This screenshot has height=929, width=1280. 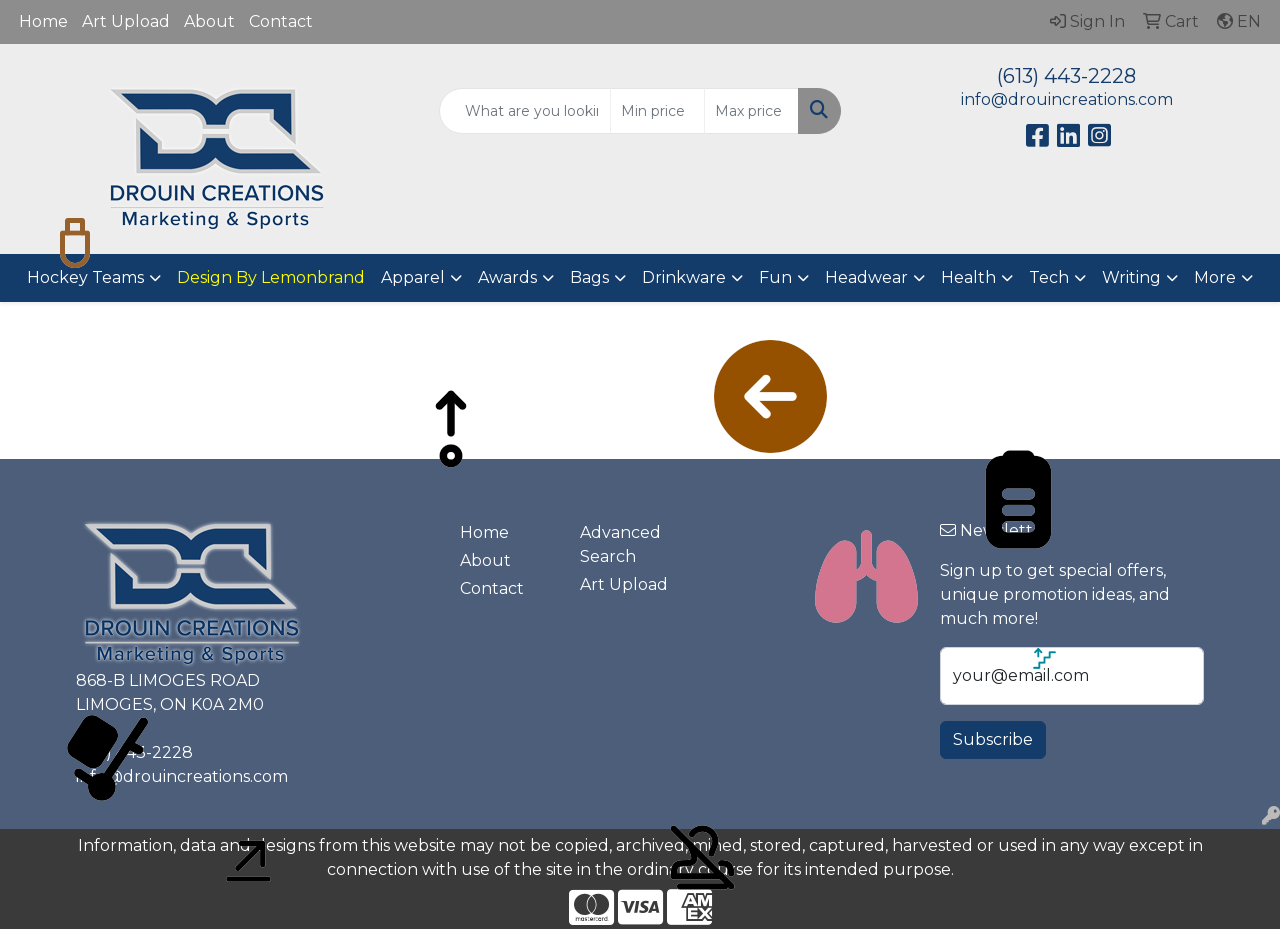 What do you see at coordinates (1018, 499) in the screenshot?
I see `indicates medium battery level (approximately 60%)` at bounding box center [1018, 499].